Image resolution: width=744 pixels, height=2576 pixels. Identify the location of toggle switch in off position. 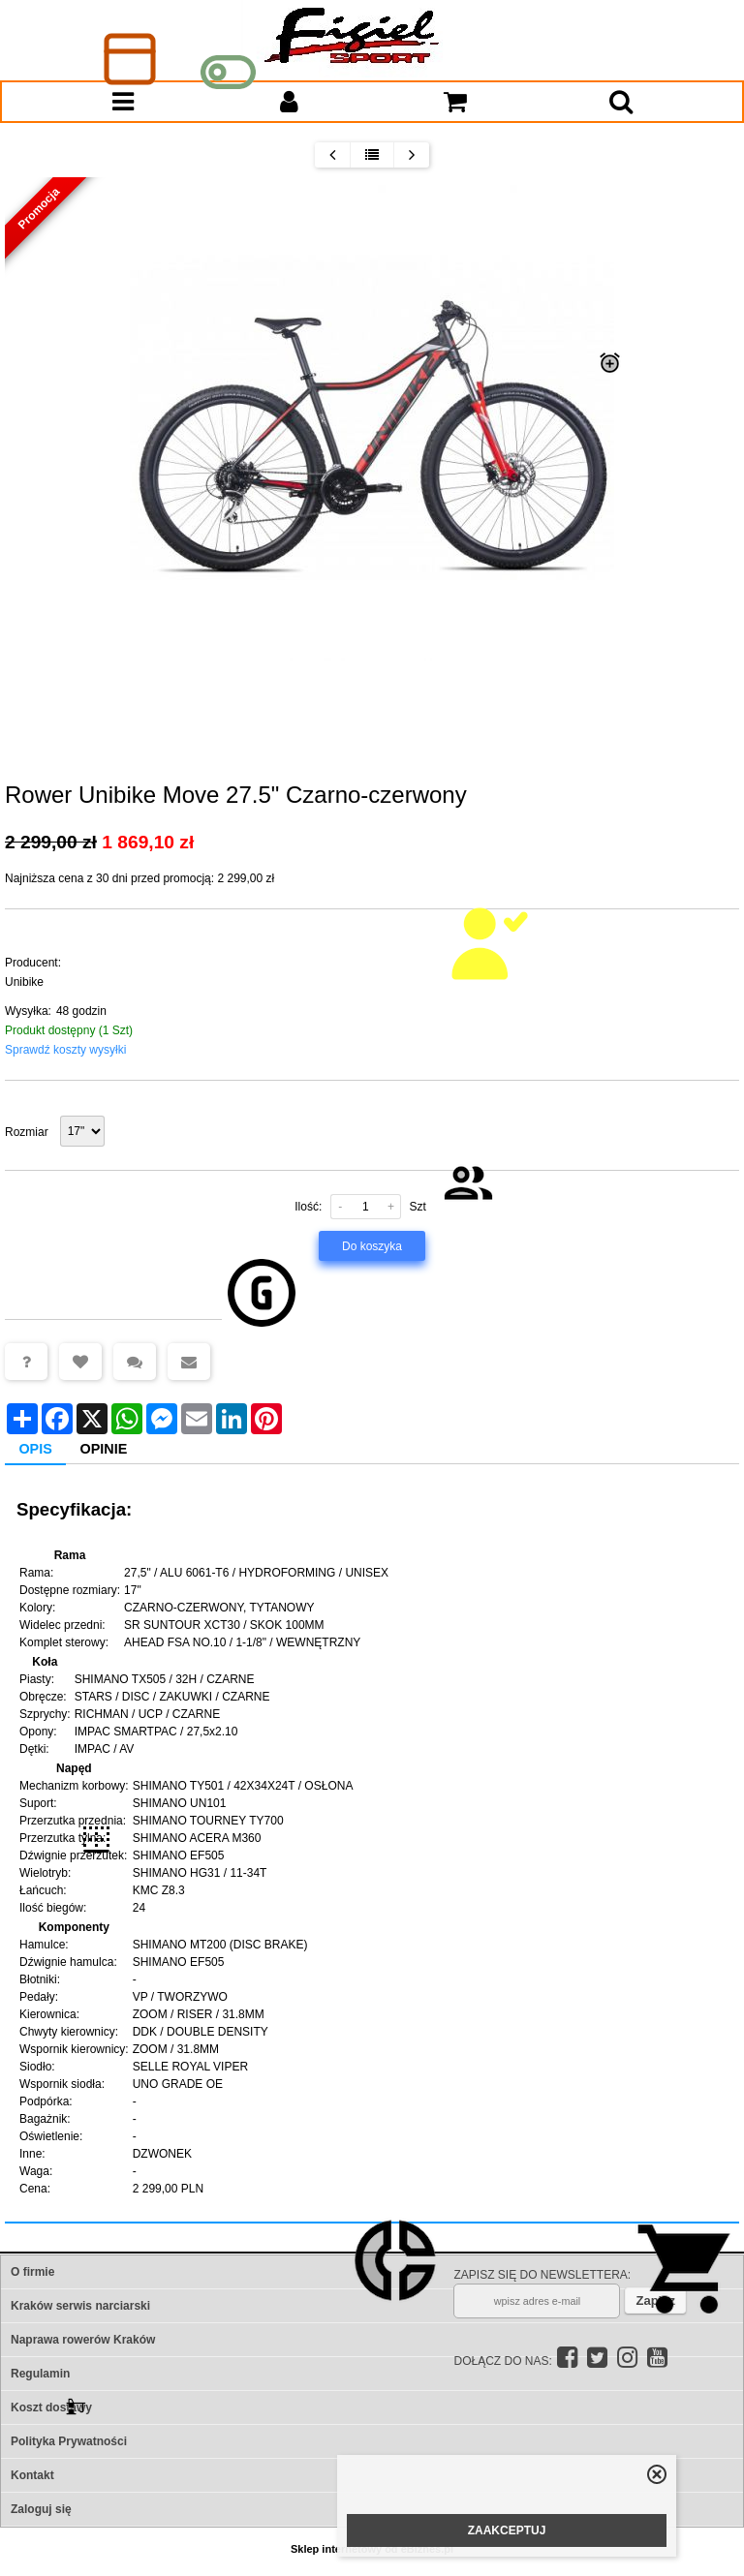
(228, 72).